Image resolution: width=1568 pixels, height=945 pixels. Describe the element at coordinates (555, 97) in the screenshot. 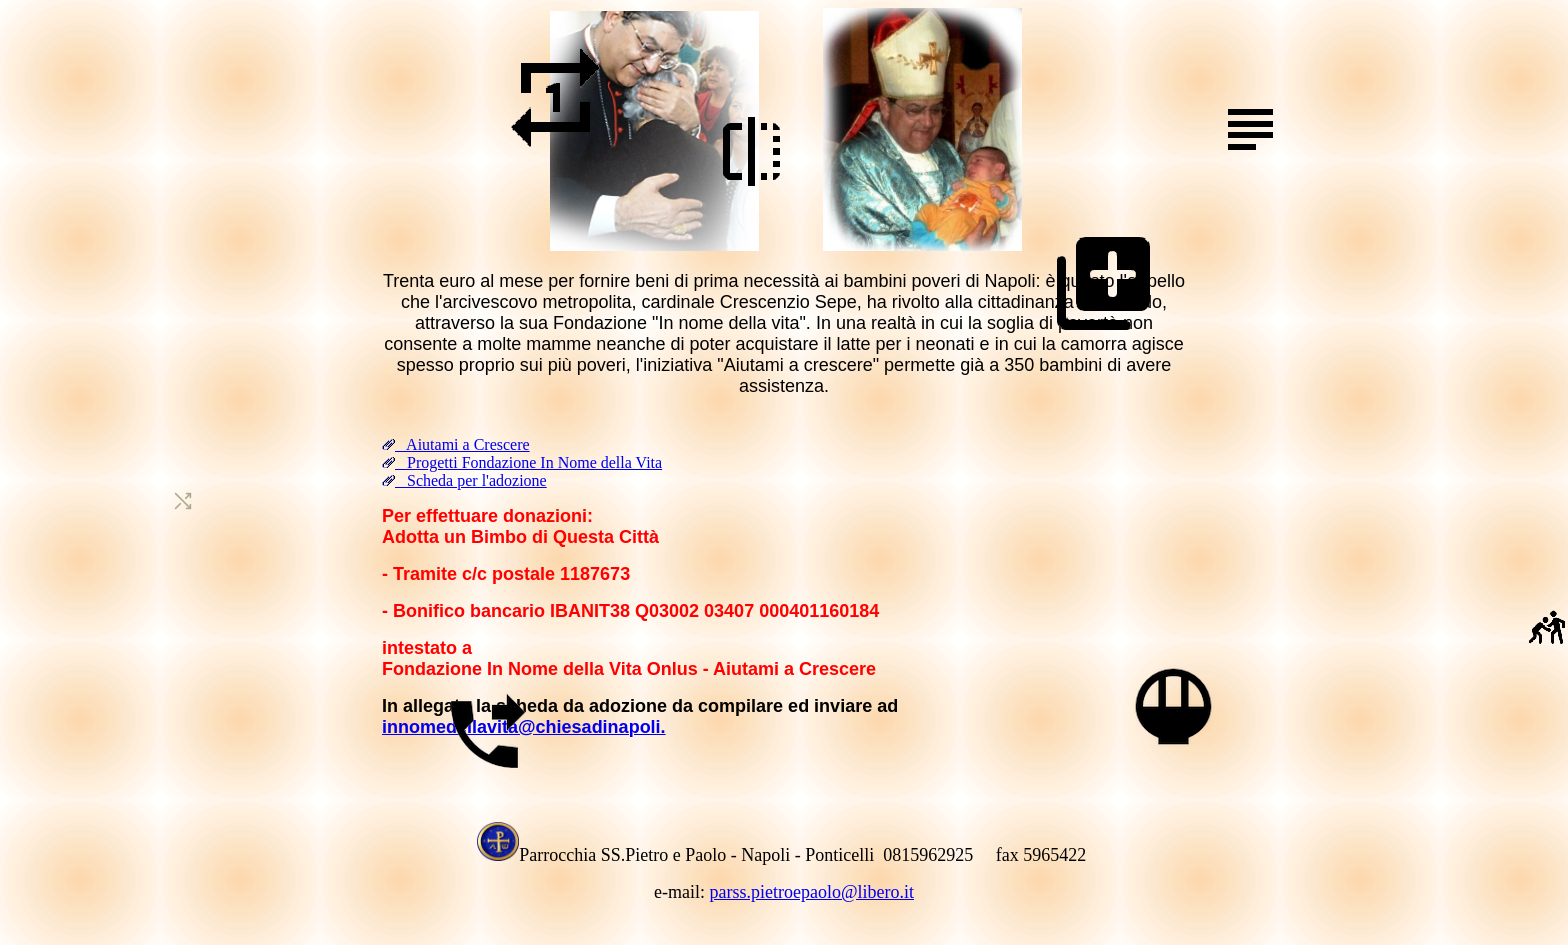

I see `repeat current track once` at that location.